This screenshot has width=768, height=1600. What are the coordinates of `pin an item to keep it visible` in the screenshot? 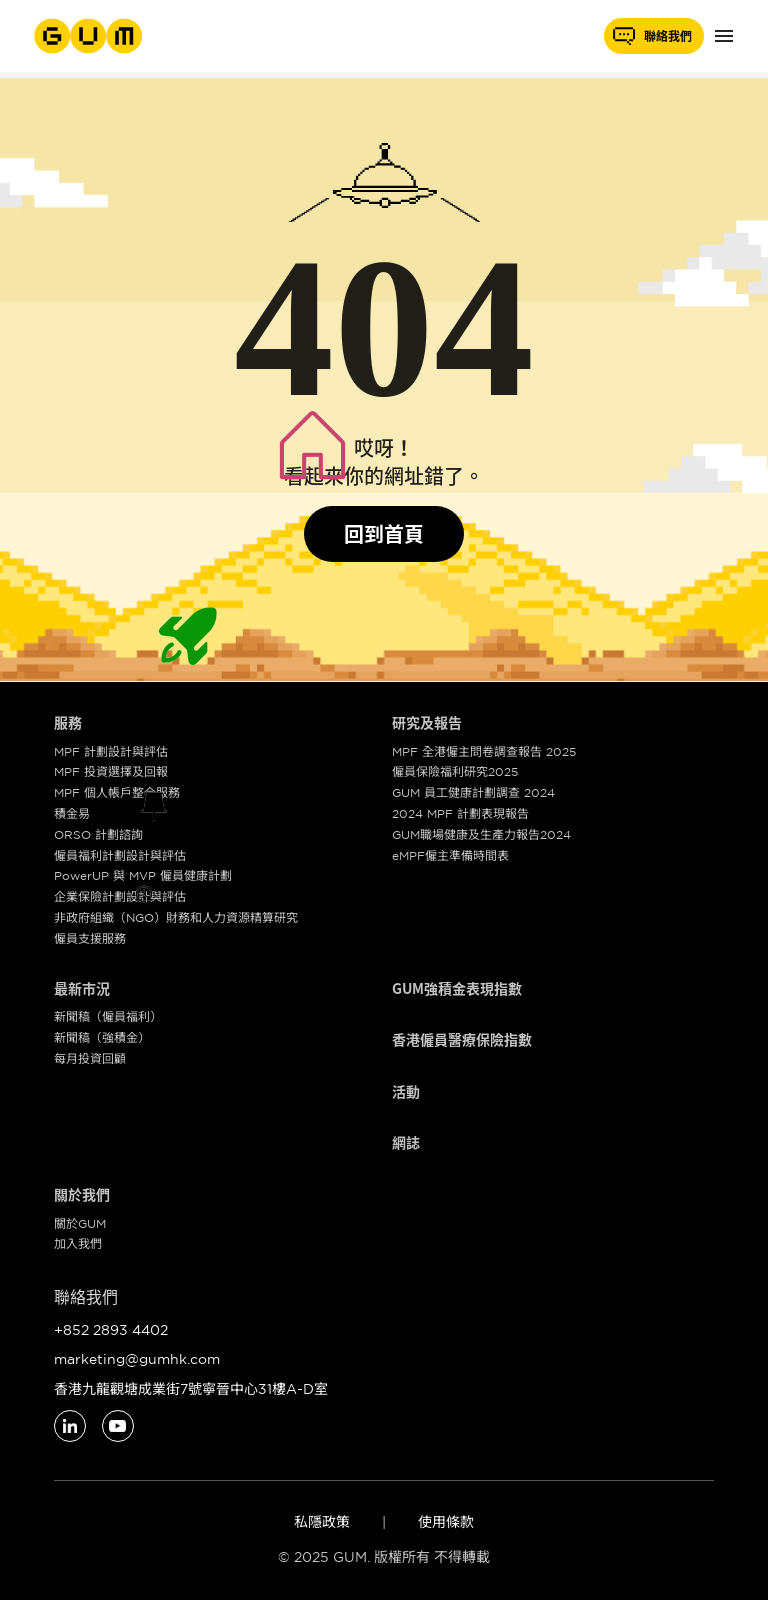 It's located at (154, 805).